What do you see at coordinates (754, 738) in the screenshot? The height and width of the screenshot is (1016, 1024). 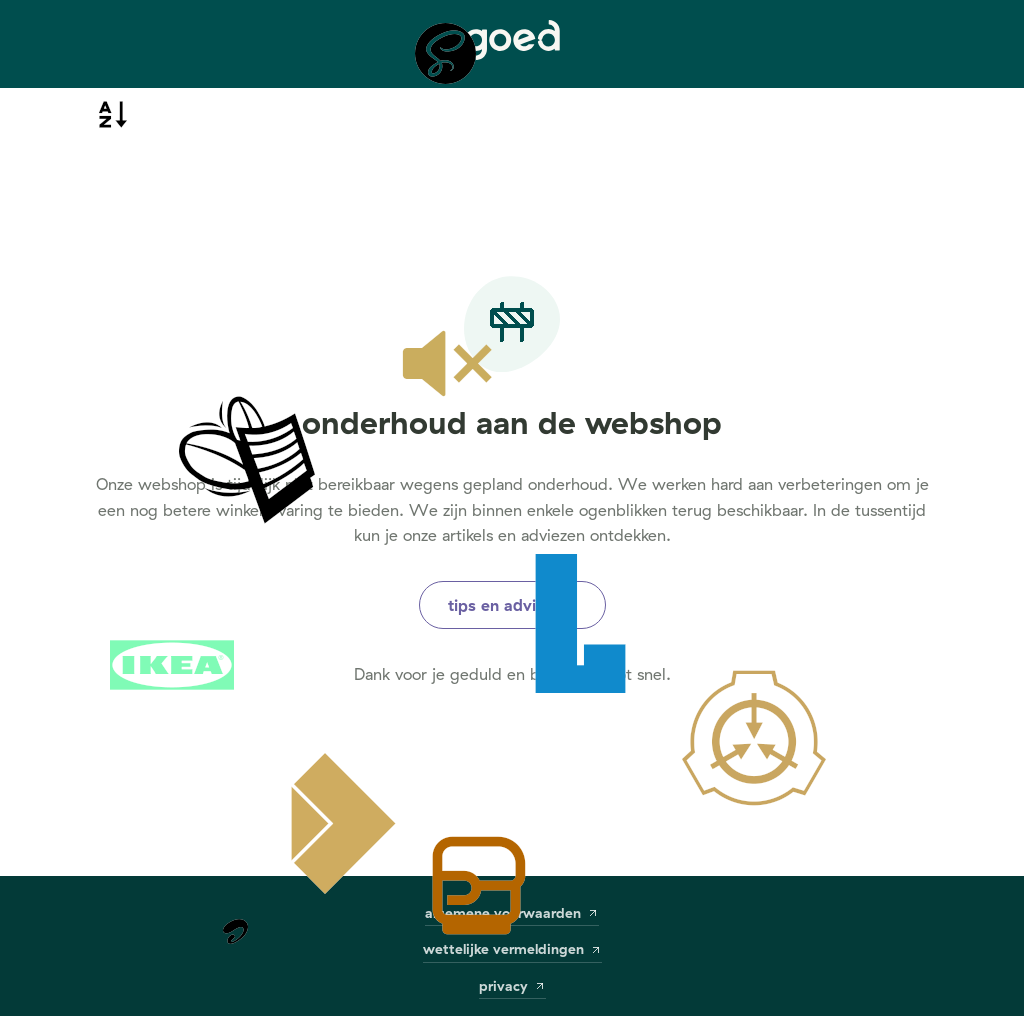 I see `SCP Foundation logo` at bounding box center [754, 738].